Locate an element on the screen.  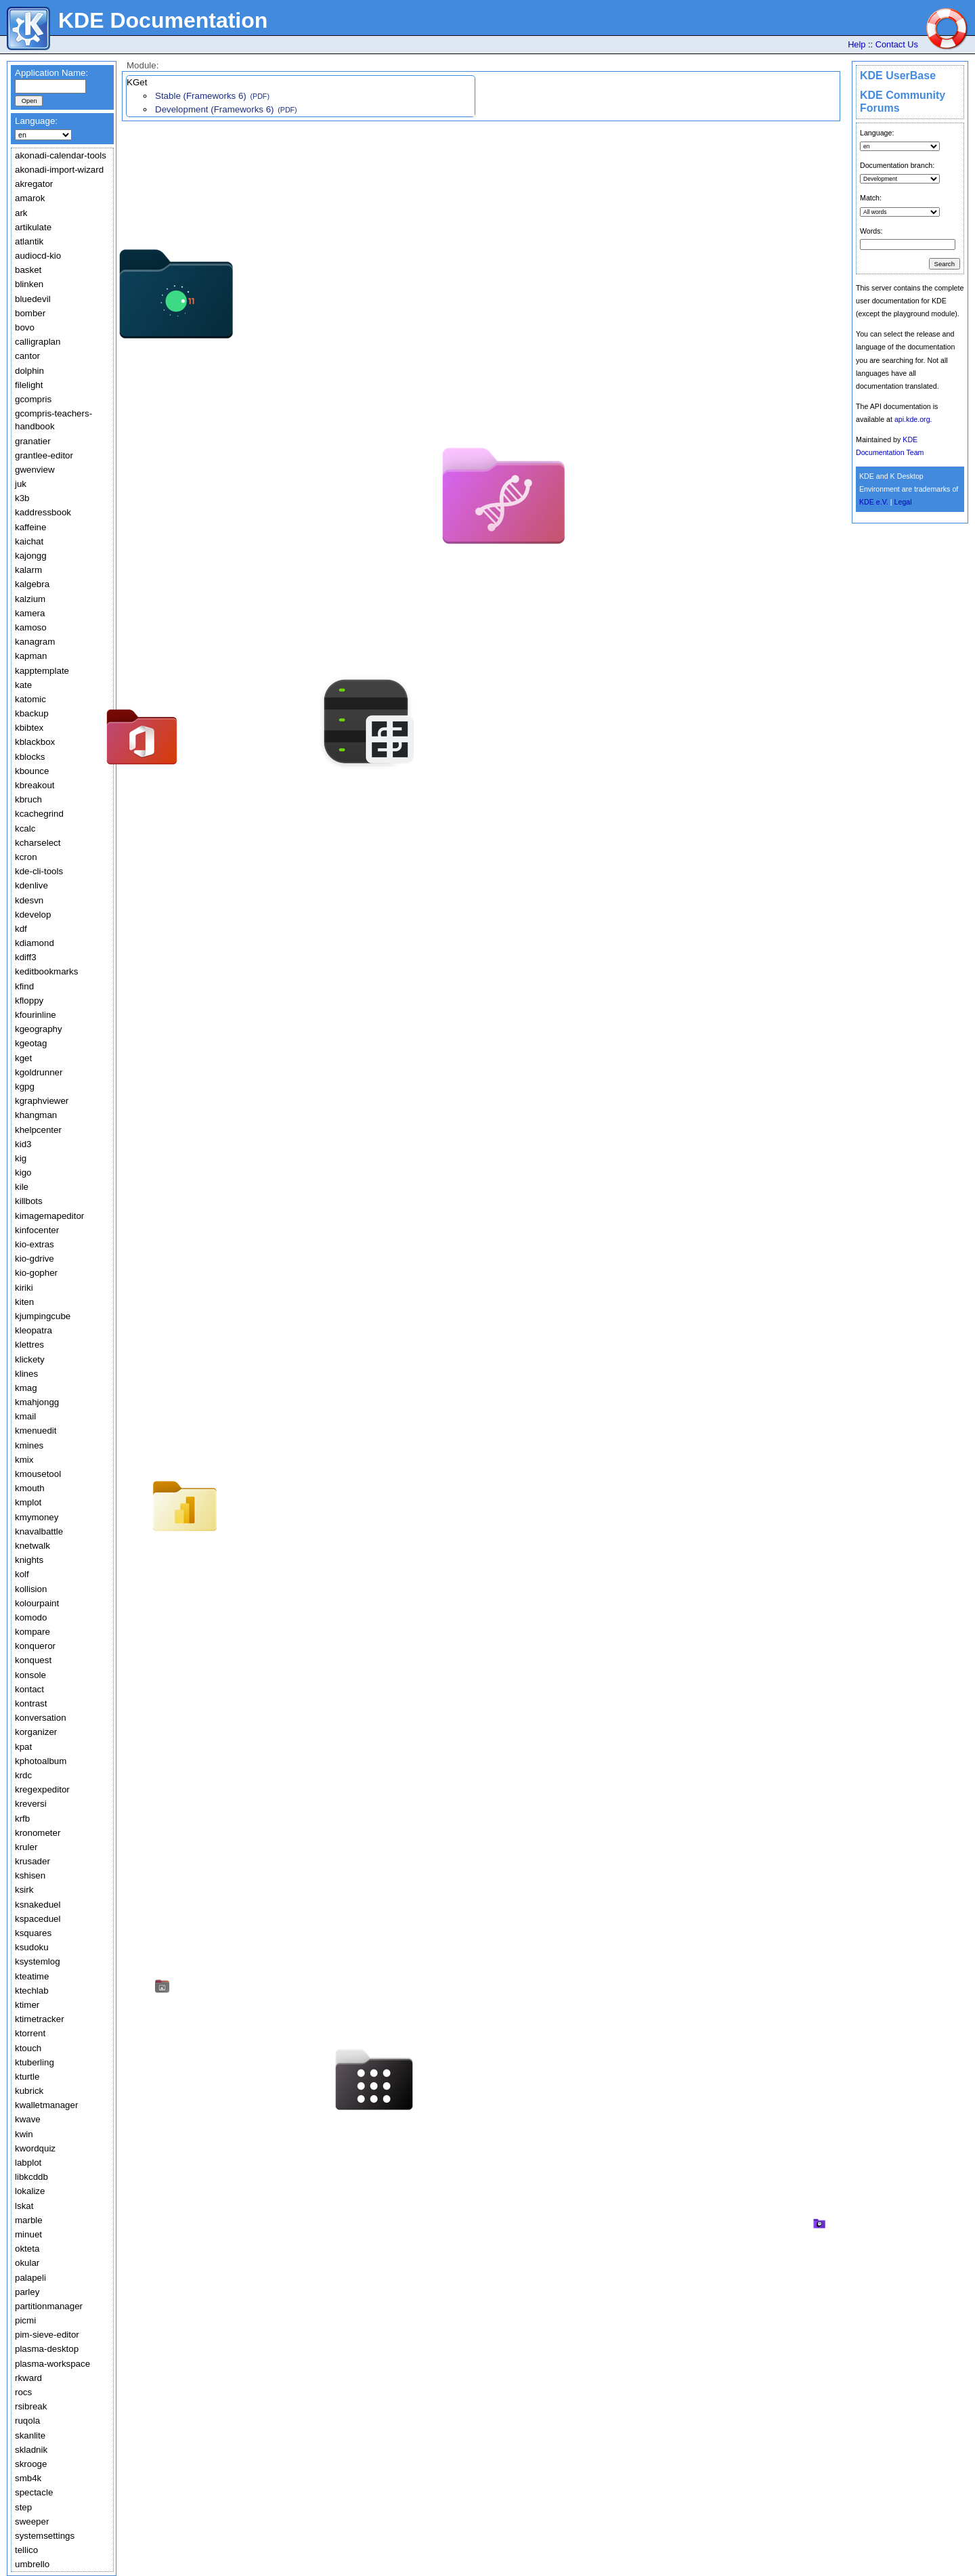
configure windows file sharing preferences is located at coordinates (366, 723).